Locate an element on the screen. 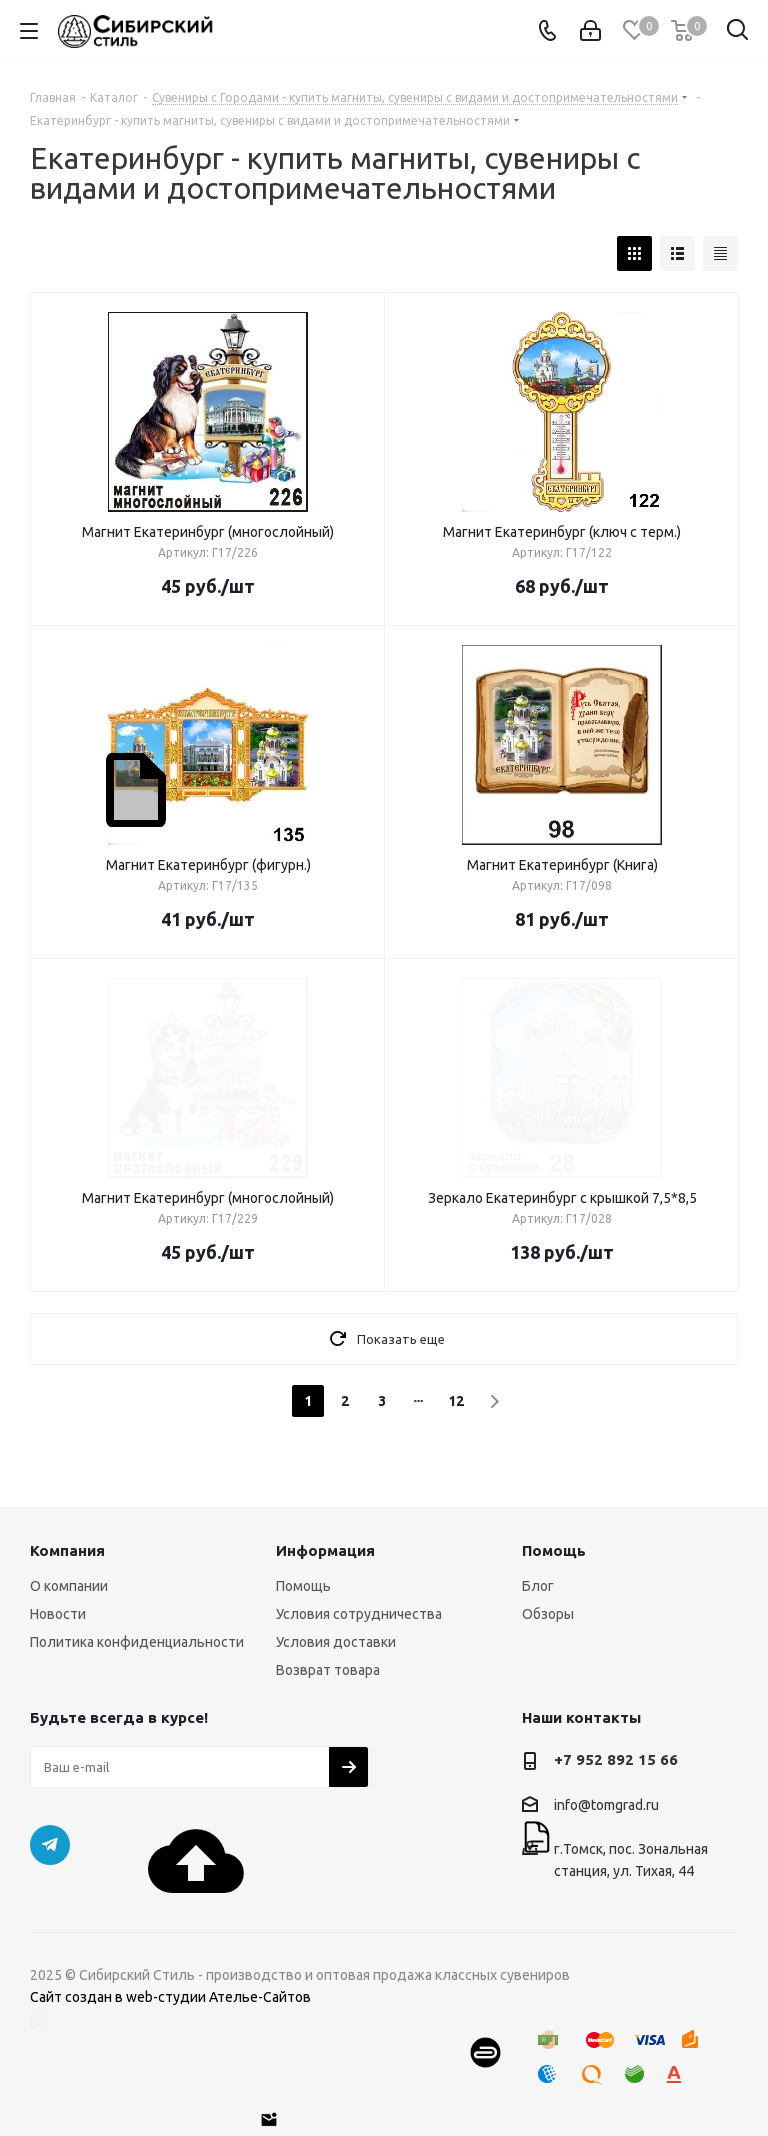  indicates an unread email message is located at coordinates (269, 2120).